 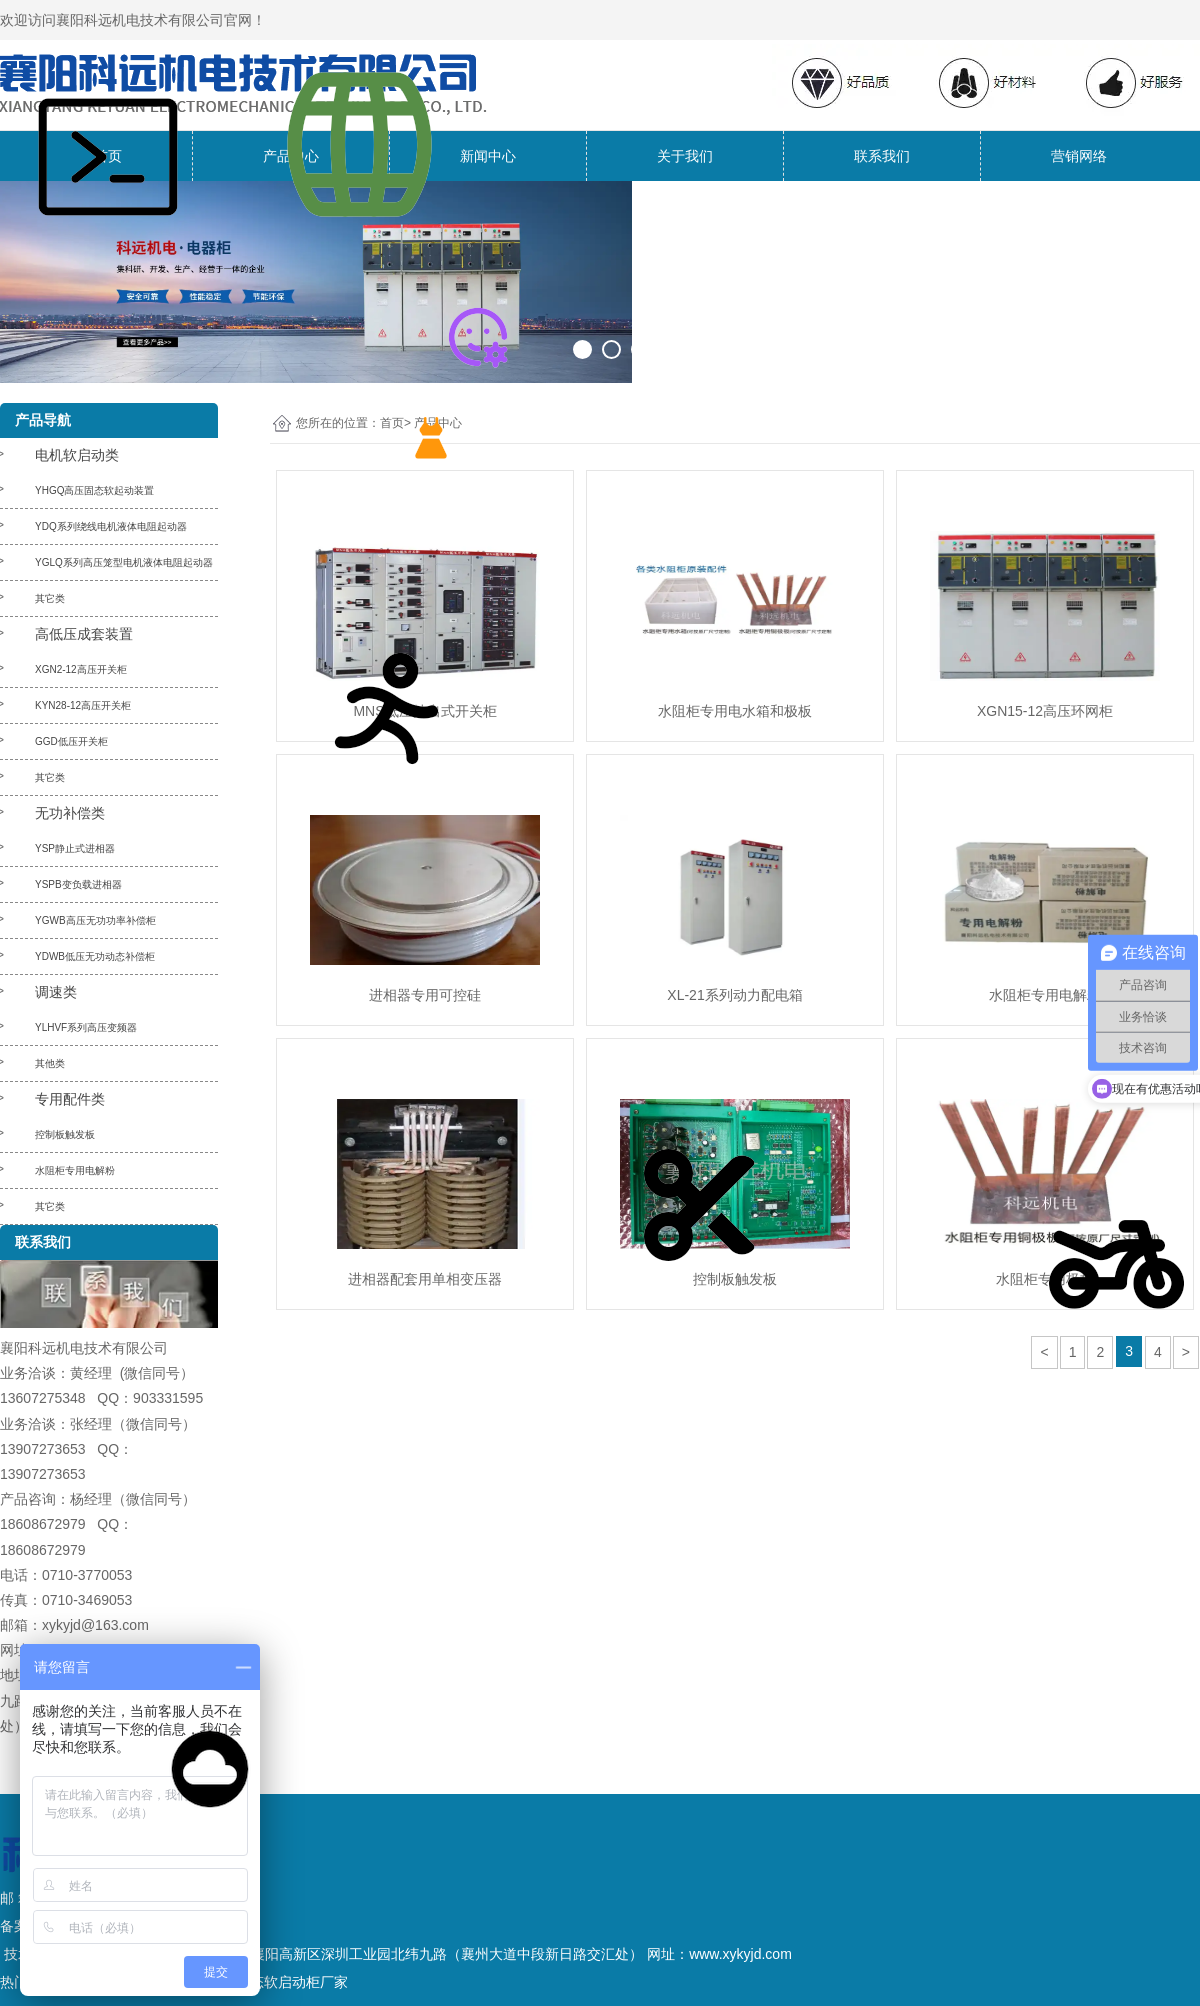 I want to click on access cloud storage, so click(x=210, y=1769).